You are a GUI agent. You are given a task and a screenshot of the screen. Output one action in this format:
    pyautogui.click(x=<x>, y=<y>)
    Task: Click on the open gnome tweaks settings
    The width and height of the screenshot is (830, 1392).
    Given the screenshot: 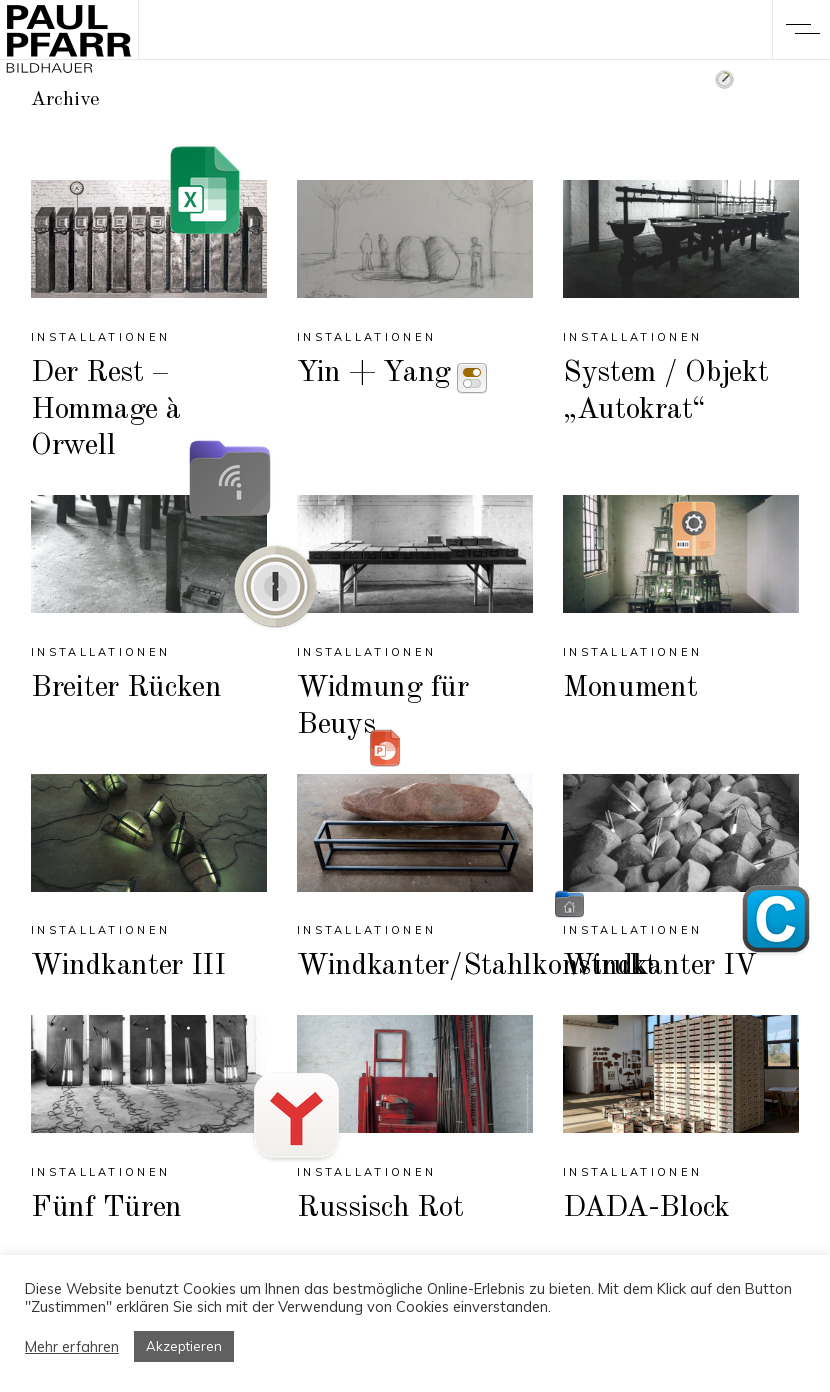 What is the action you would take?
    pyautogui.click(x=472, y=378)
    